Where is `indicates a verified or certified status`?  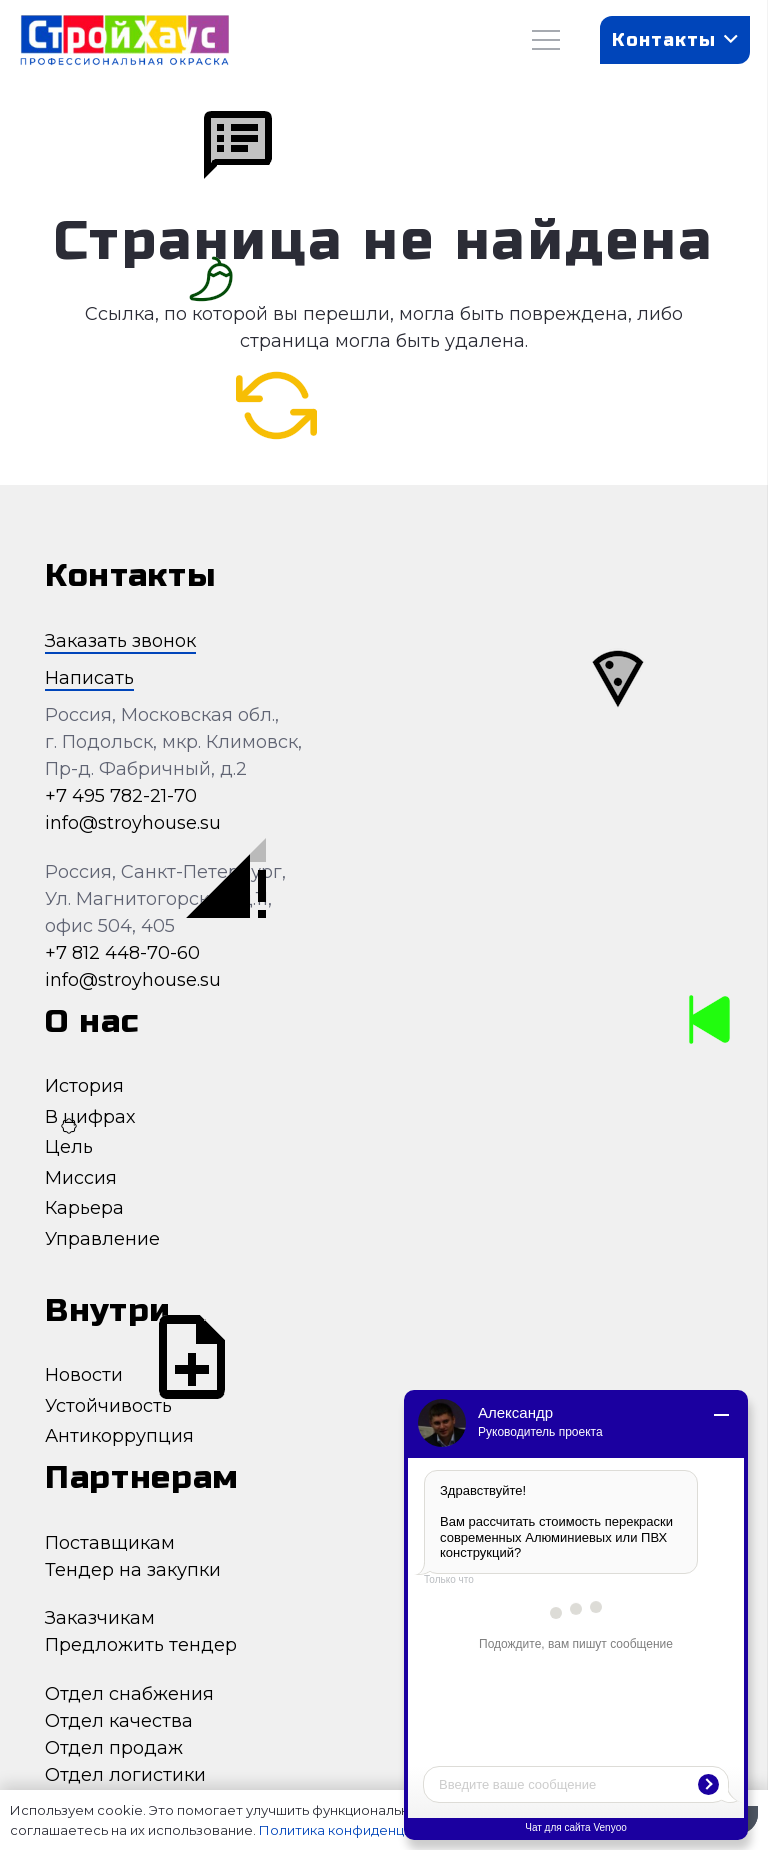
indicates a verified or certified status is located at coordinates (69, 1126).